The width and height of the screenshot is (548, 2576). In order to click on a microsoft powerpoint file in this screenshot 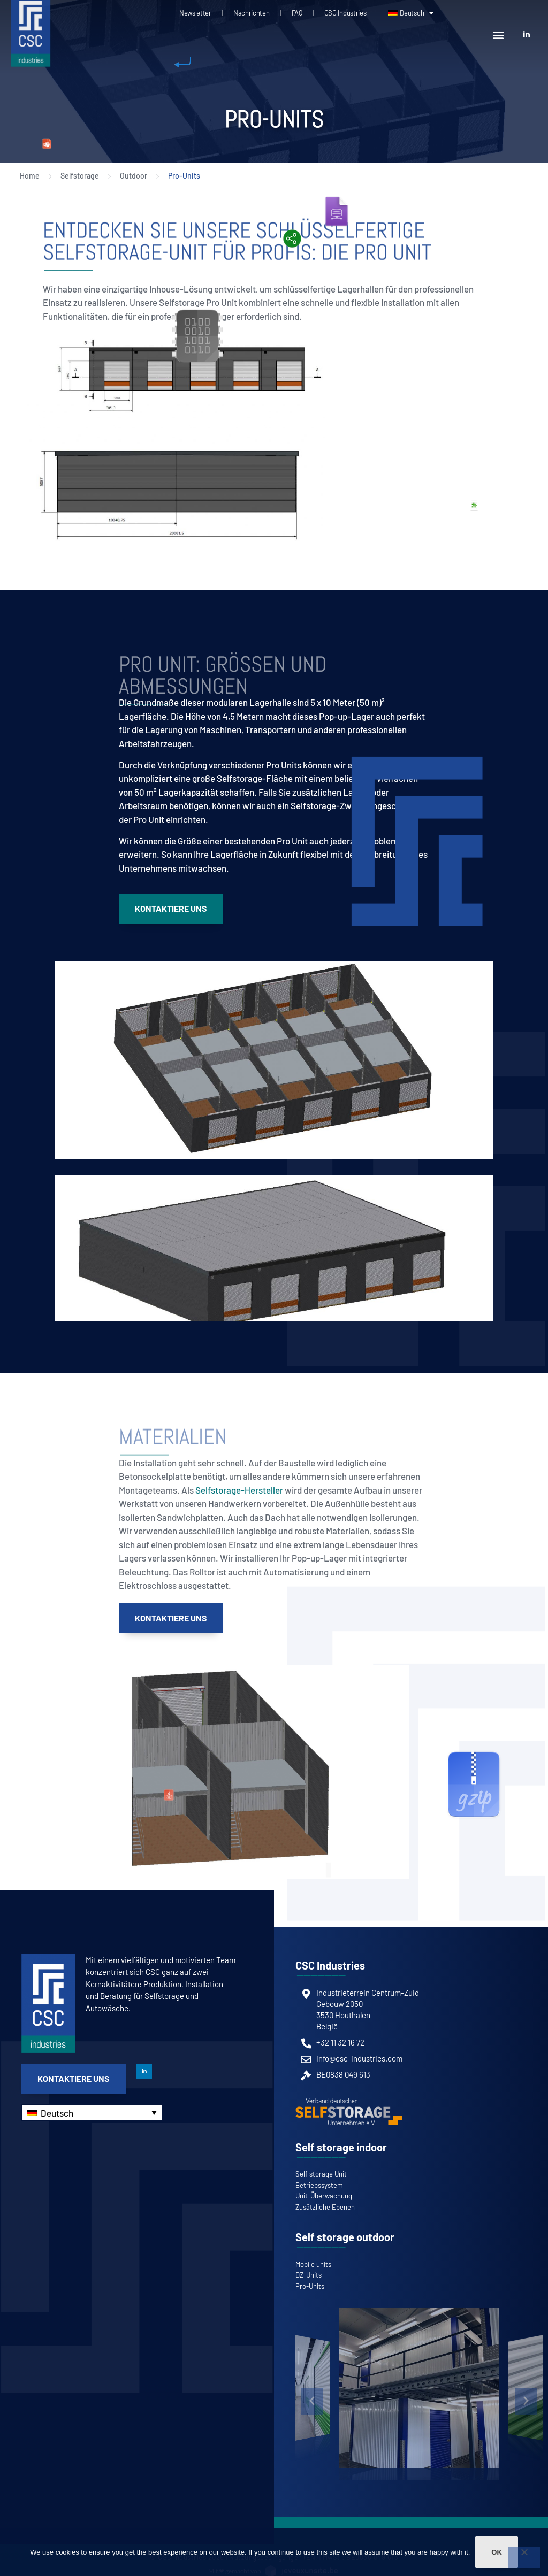, I will do `click(47, 143)`.